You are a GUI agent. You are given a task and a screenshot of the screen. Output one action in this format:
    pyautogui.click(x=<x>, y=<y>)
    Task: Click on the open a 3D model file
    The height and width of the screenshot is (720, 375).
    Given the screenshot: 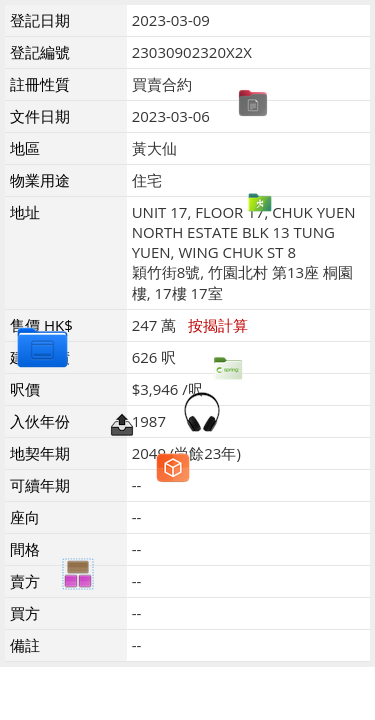 What is the action you would take?
    pyautogui.click(x=173, y=467)
    